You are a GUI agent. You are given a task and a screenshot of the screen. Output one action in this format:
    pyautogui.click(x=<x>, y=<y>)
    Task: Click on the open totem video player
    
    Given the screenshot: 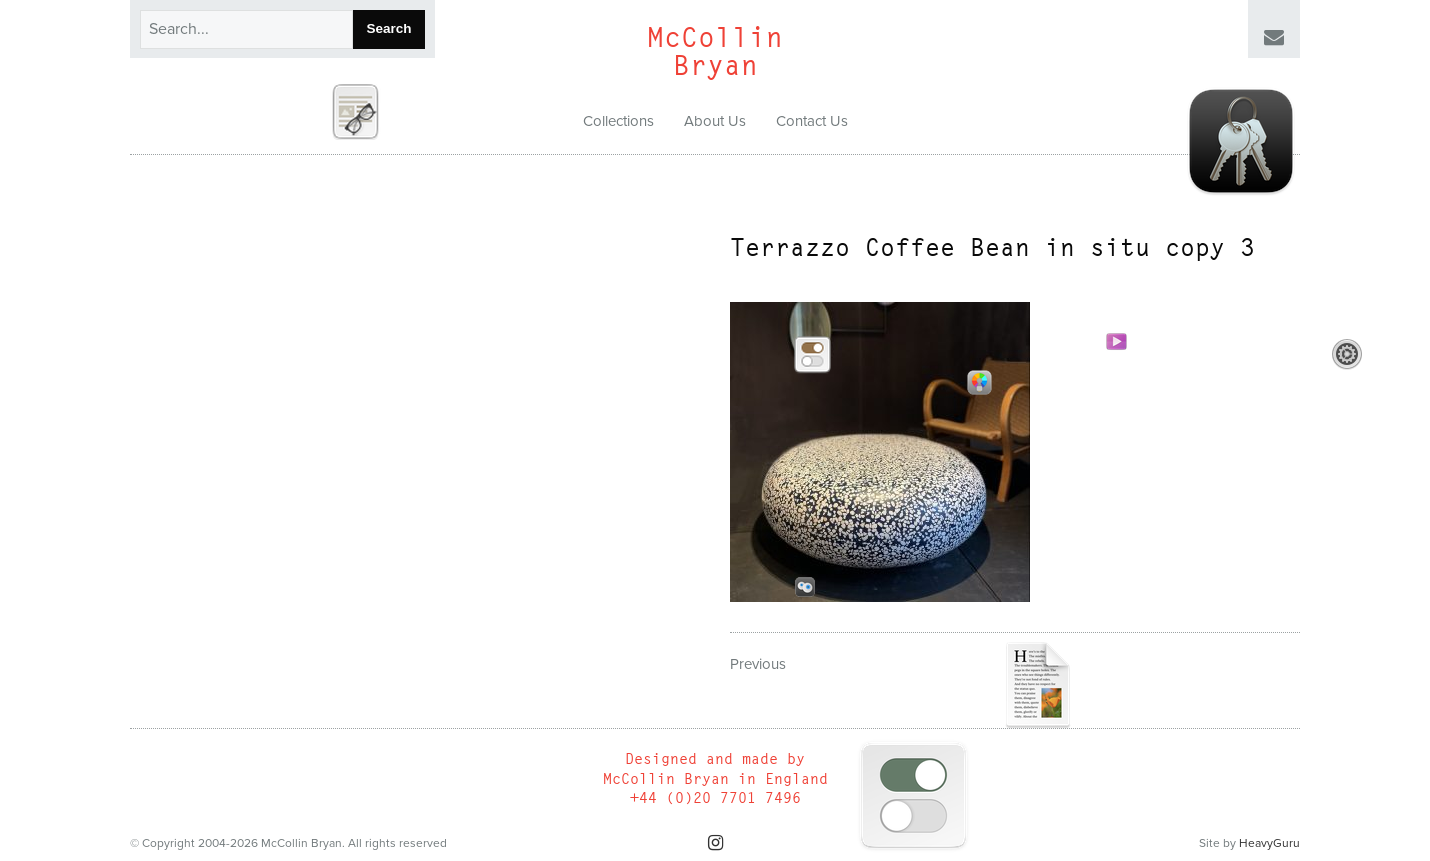 What is the action you would take?
    pyautogui.click(x=1116, y=341)
    